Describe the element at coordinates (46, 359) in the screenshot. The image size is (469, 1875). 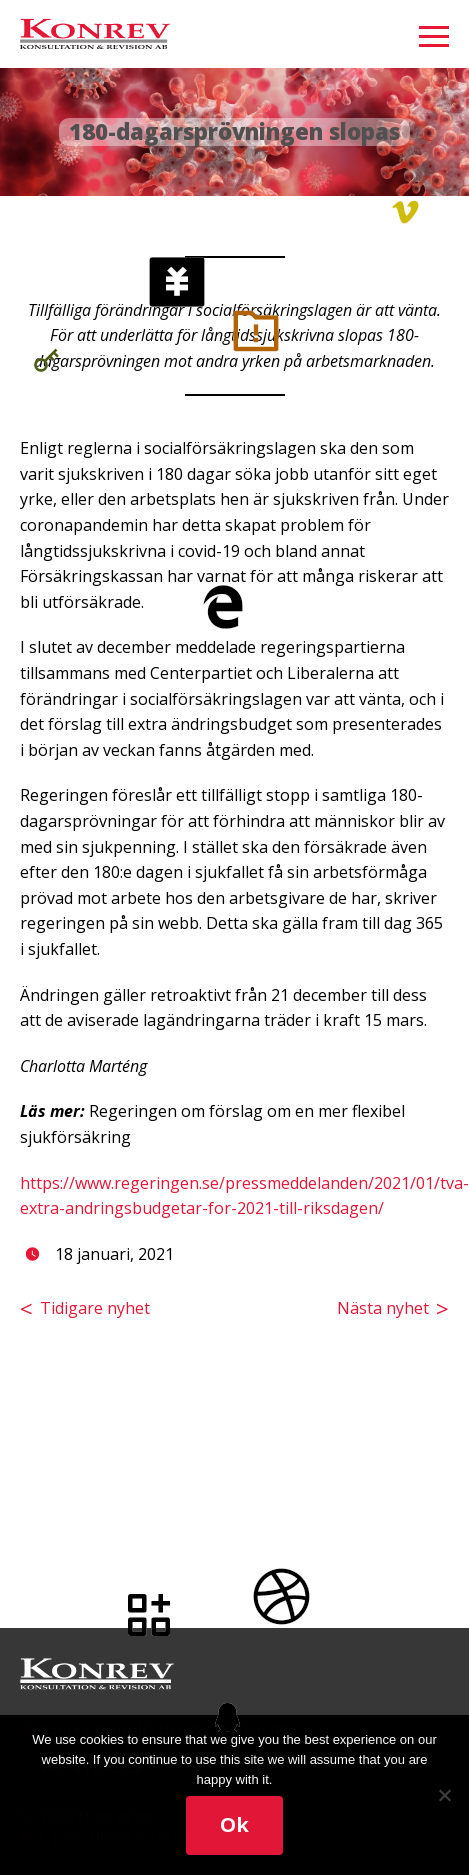
I see `access security or authentication settings` at that location.